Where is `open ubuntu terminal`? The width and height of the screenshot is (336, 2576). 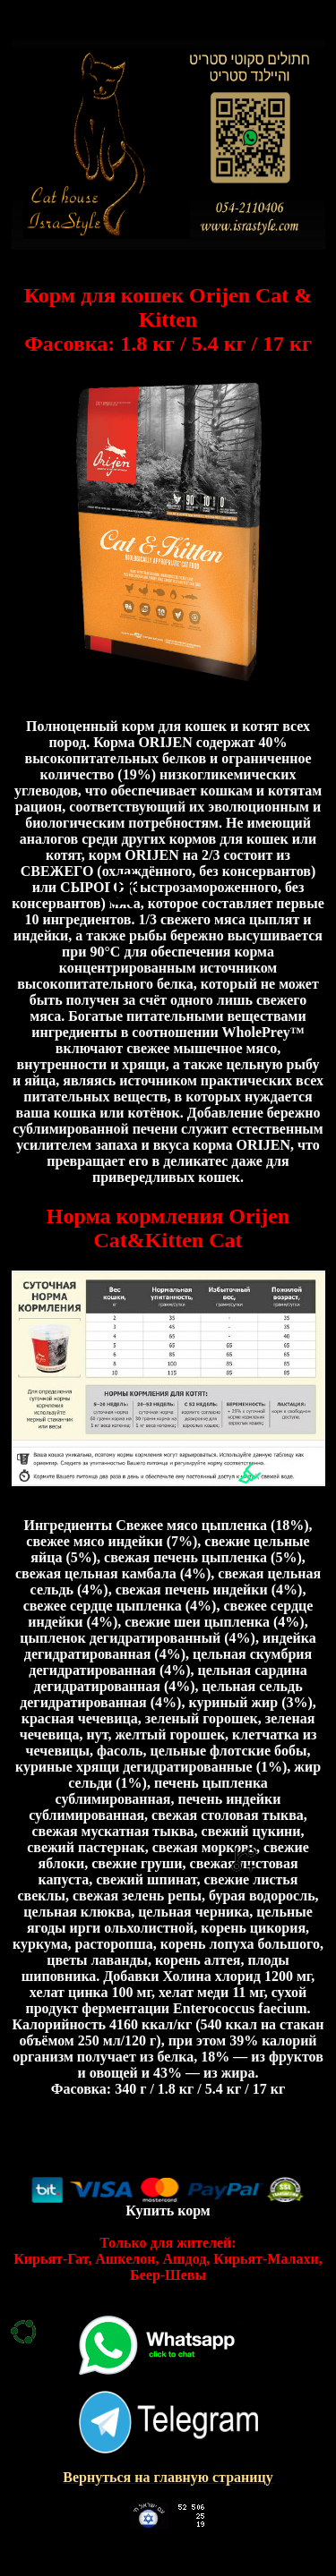
open ubuntu terminal is located at coordinates (24, 2332).